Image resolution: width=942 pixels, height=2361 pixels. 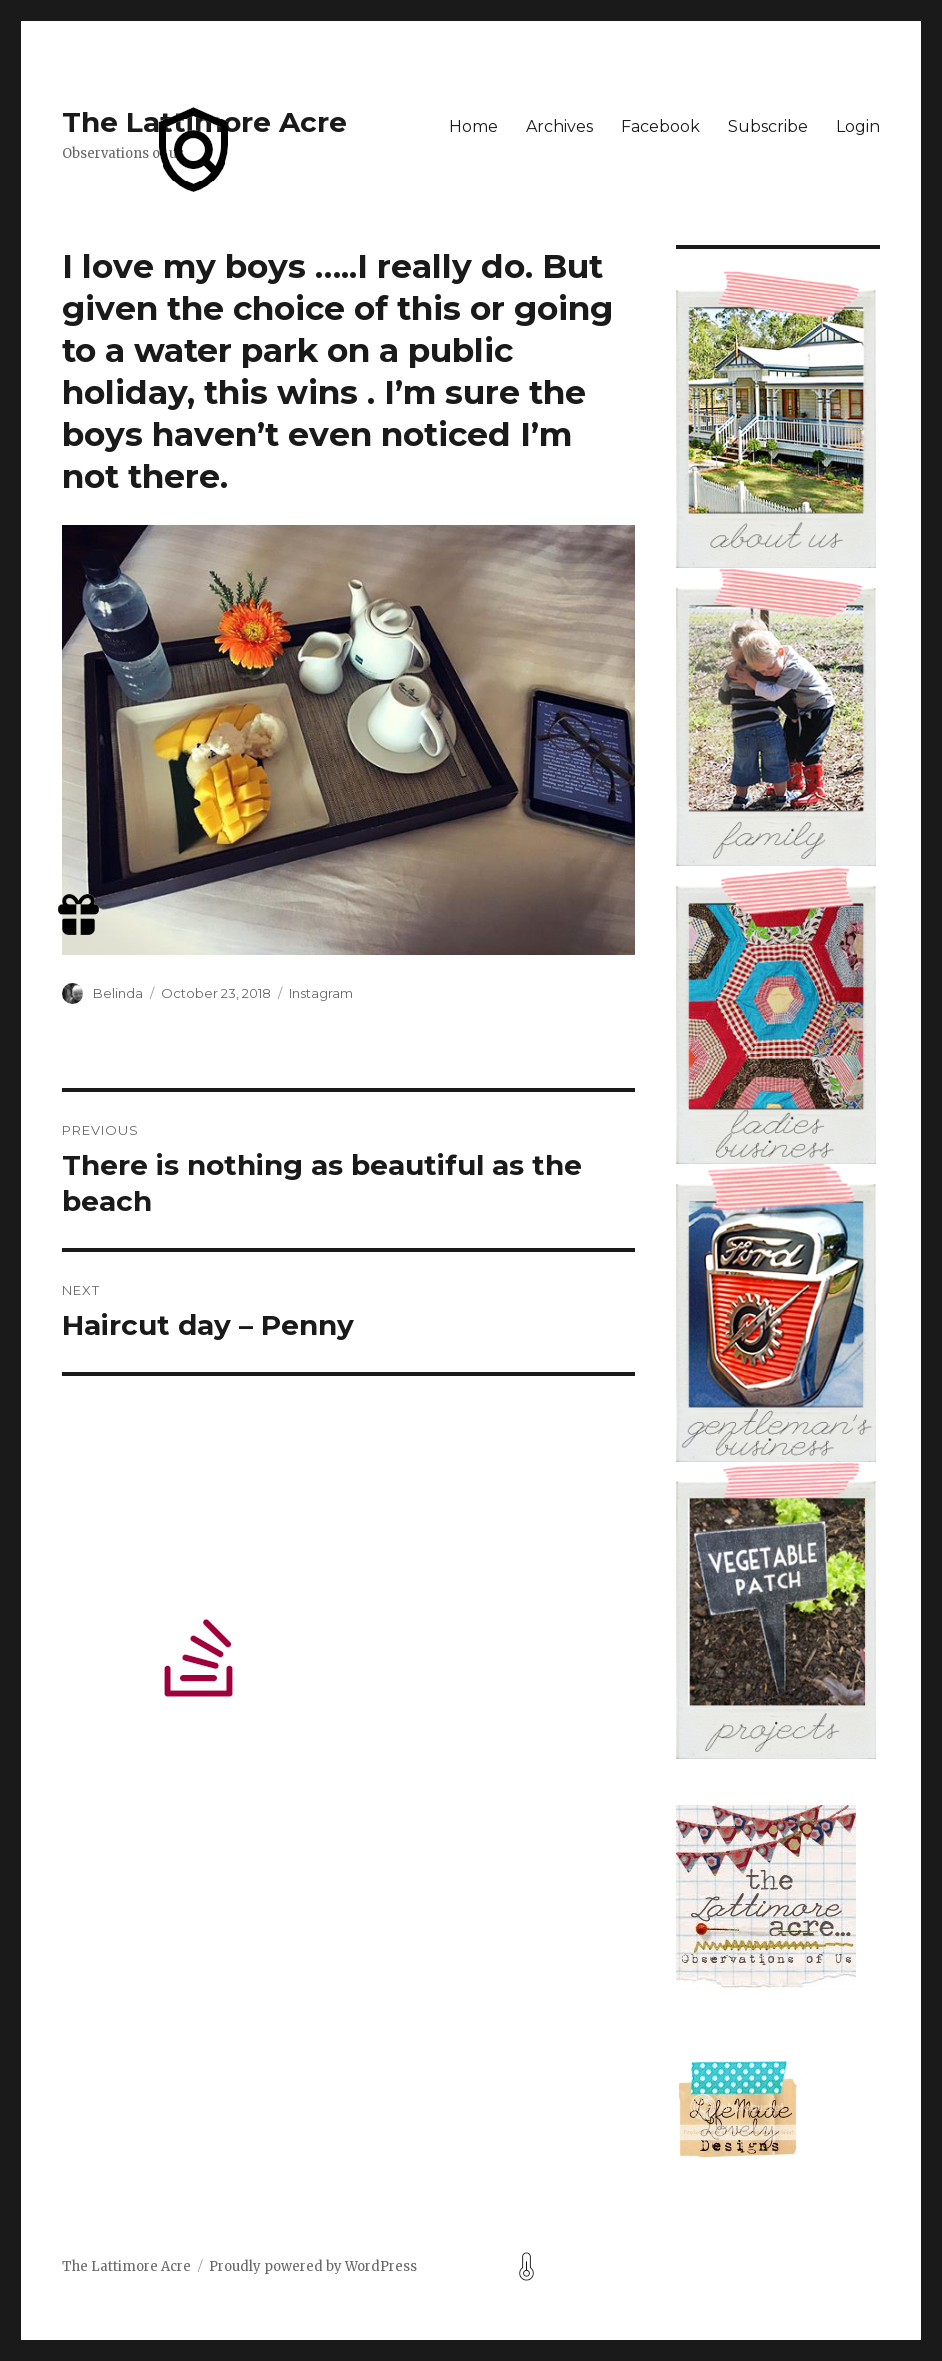 I want to click on view current temperature, so click(x=526, y=2266).